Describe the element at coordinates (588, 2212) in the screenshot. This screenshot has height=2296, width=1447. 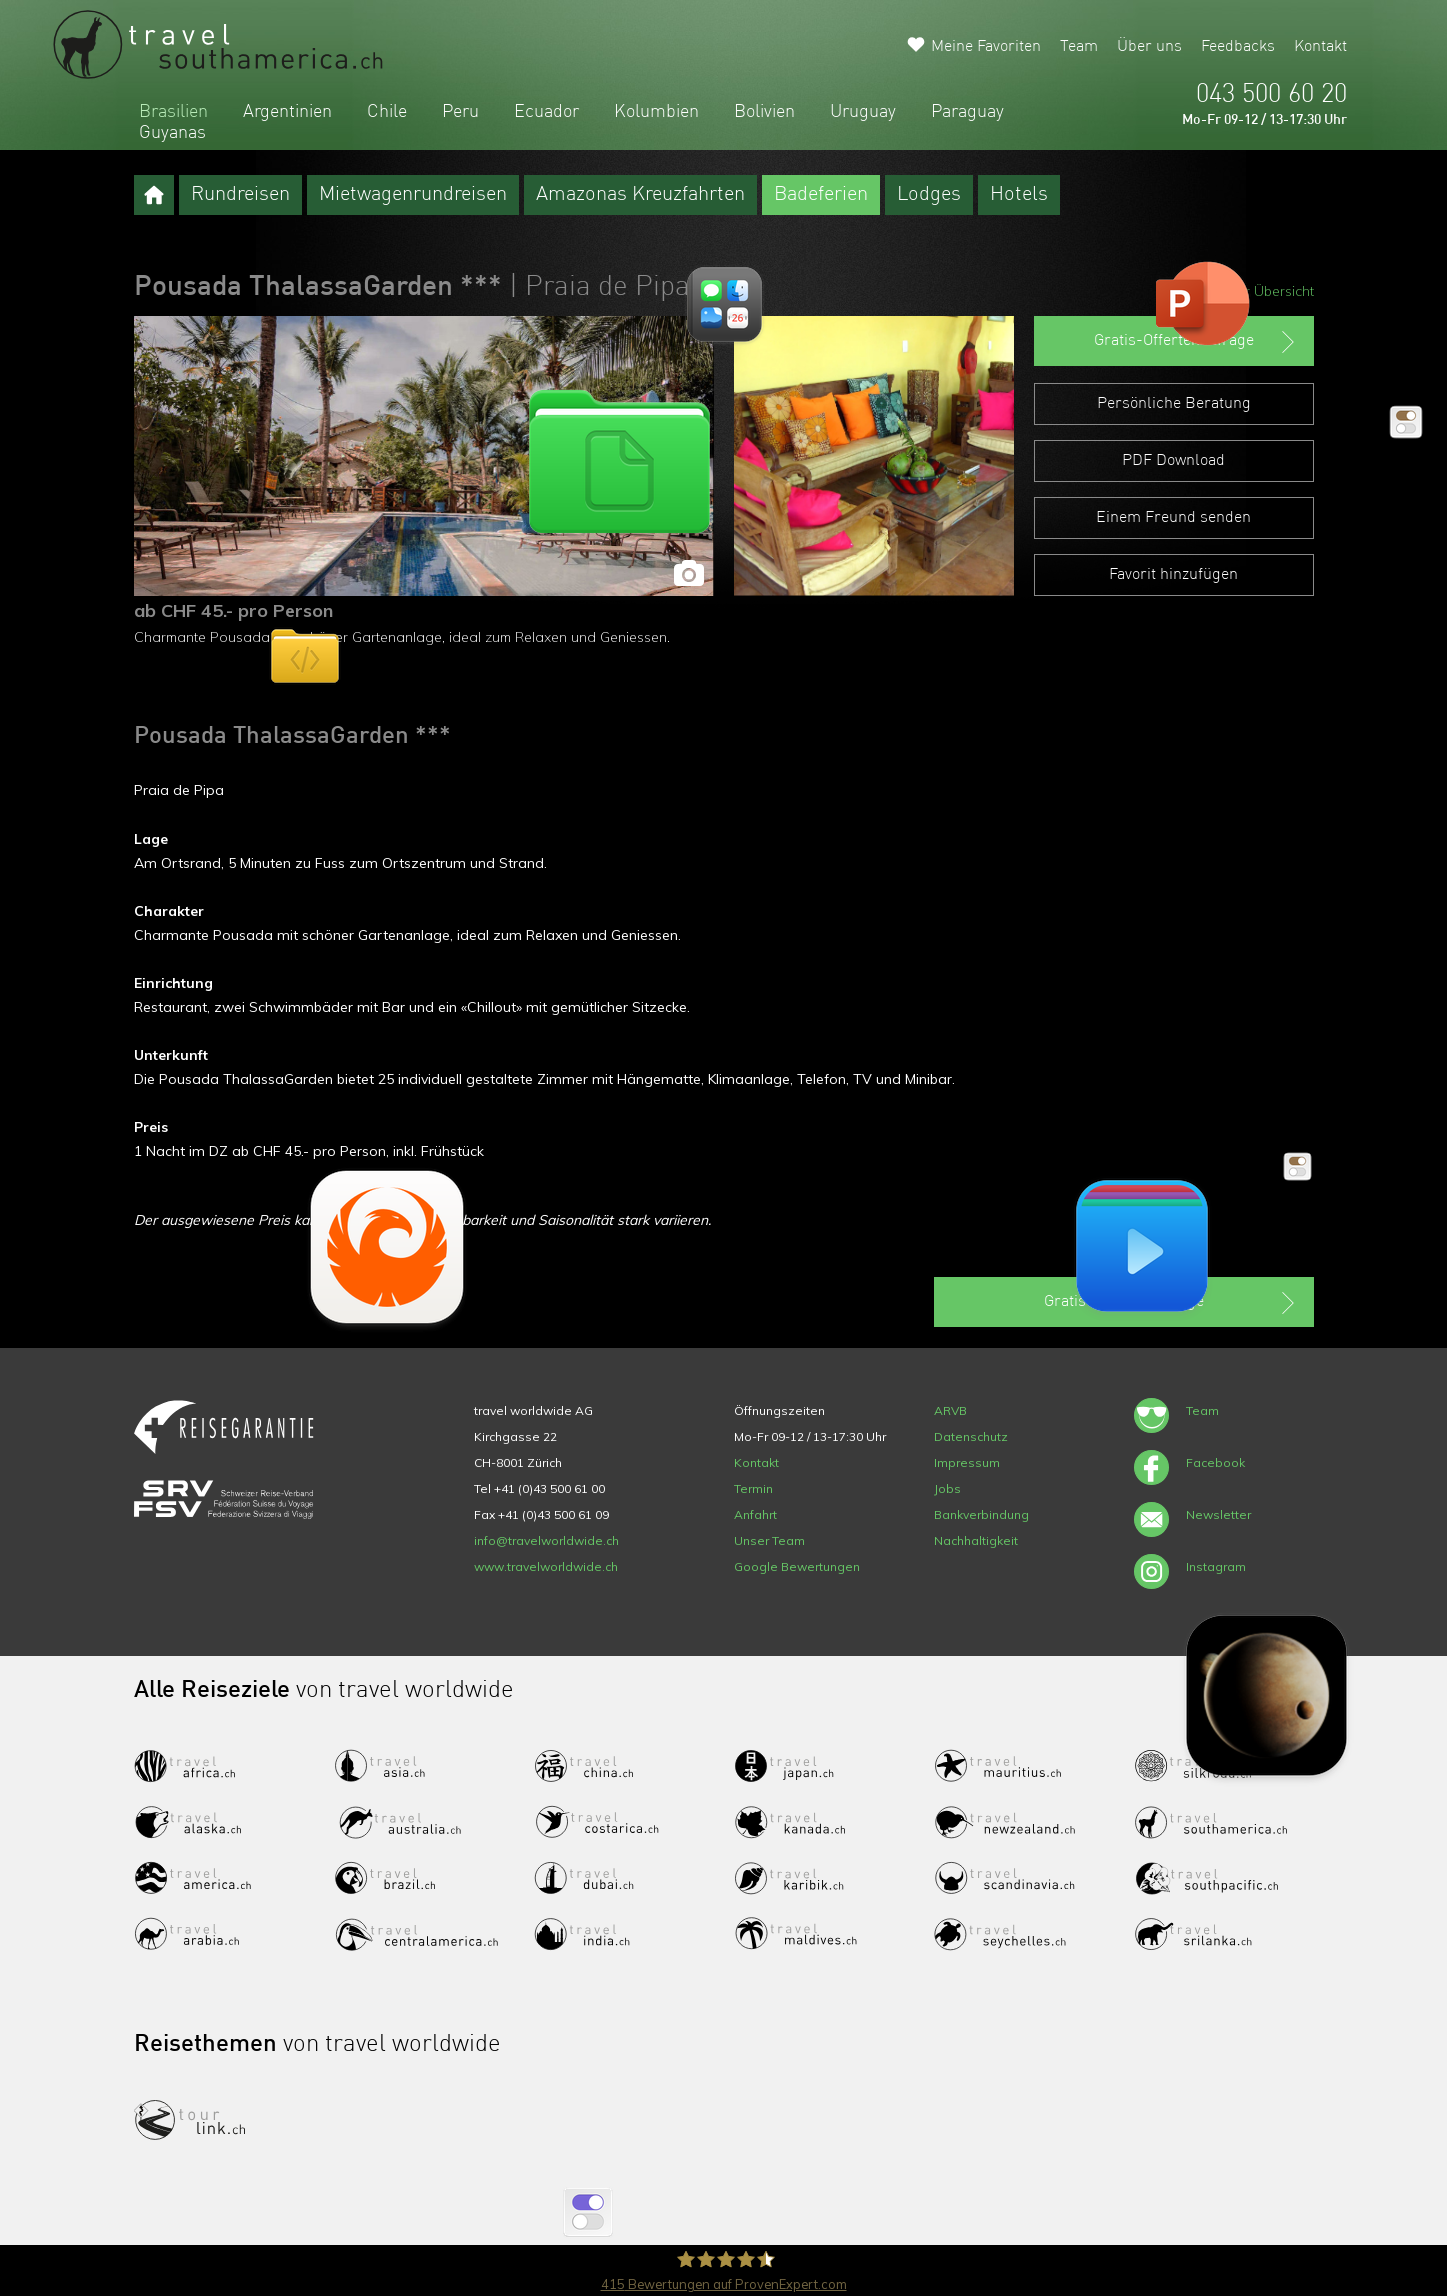
I see `open gnome tweaks application` at that location.